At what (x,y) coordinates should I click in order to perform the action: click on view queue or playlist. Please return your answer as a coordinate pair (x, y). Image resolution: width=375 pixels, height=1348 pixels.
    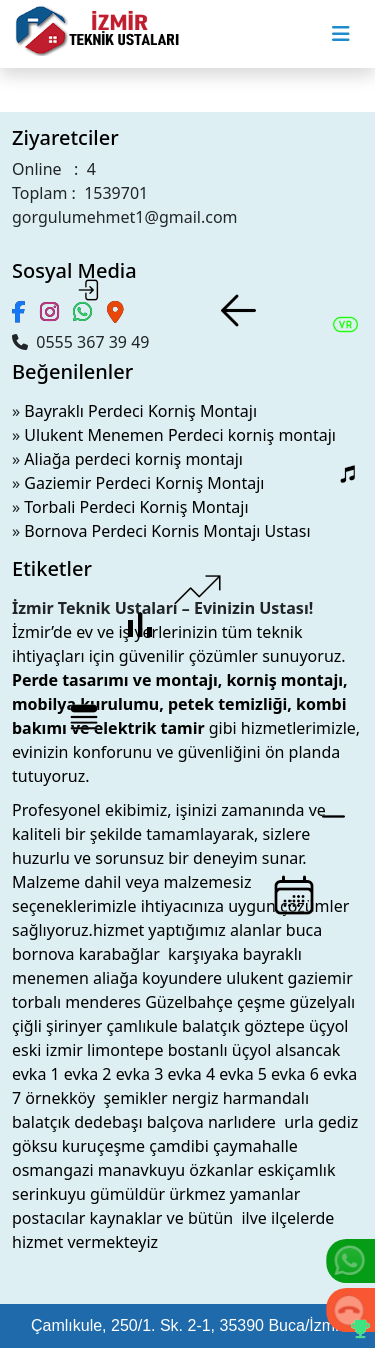
    Looking at the image, I should click on (84, 717).